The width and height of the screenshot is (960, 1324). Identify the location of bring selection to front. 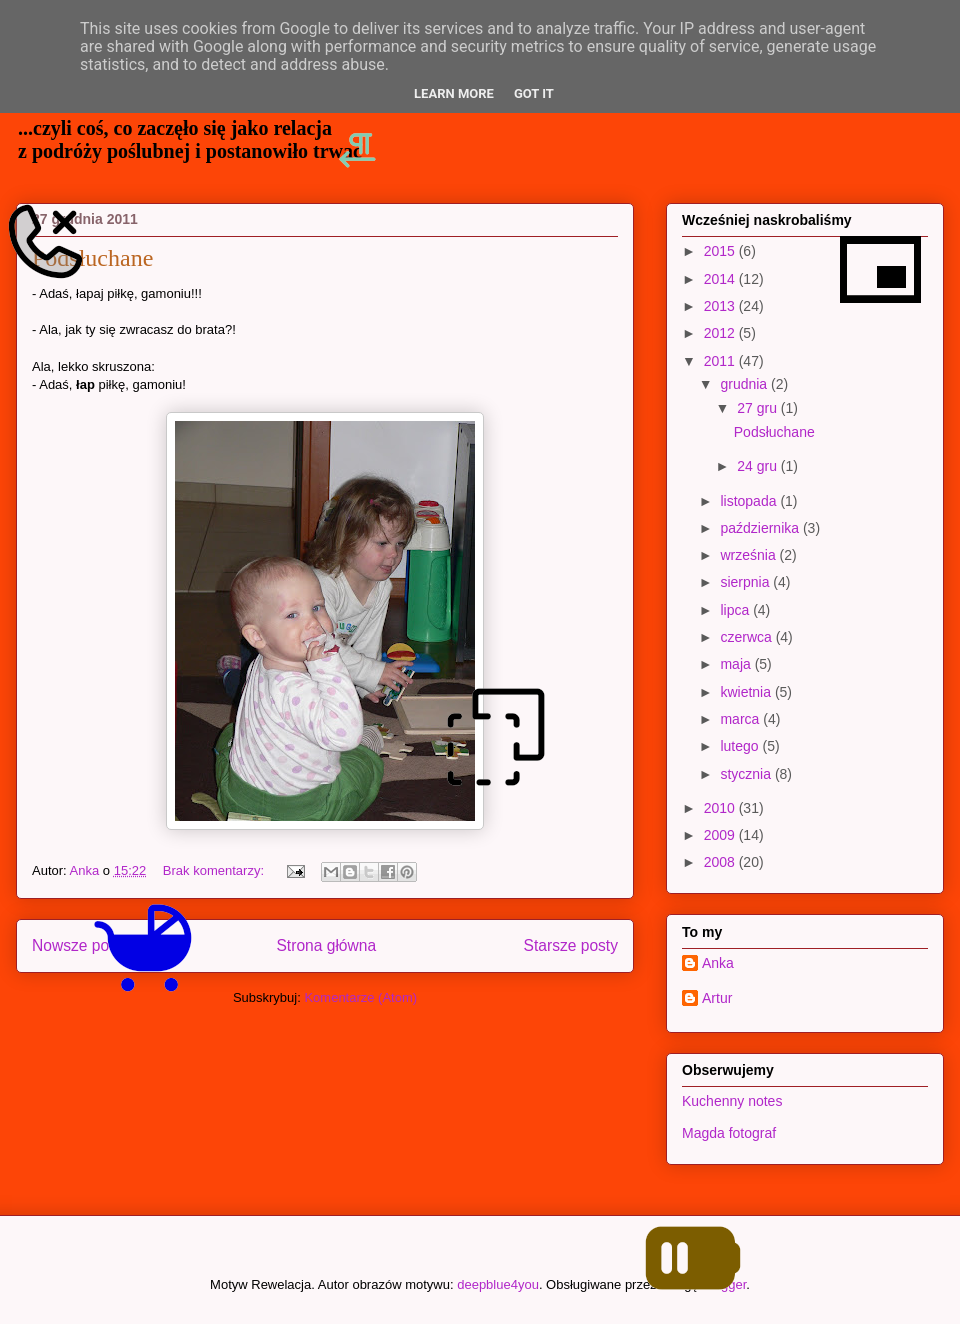
(496, 737).